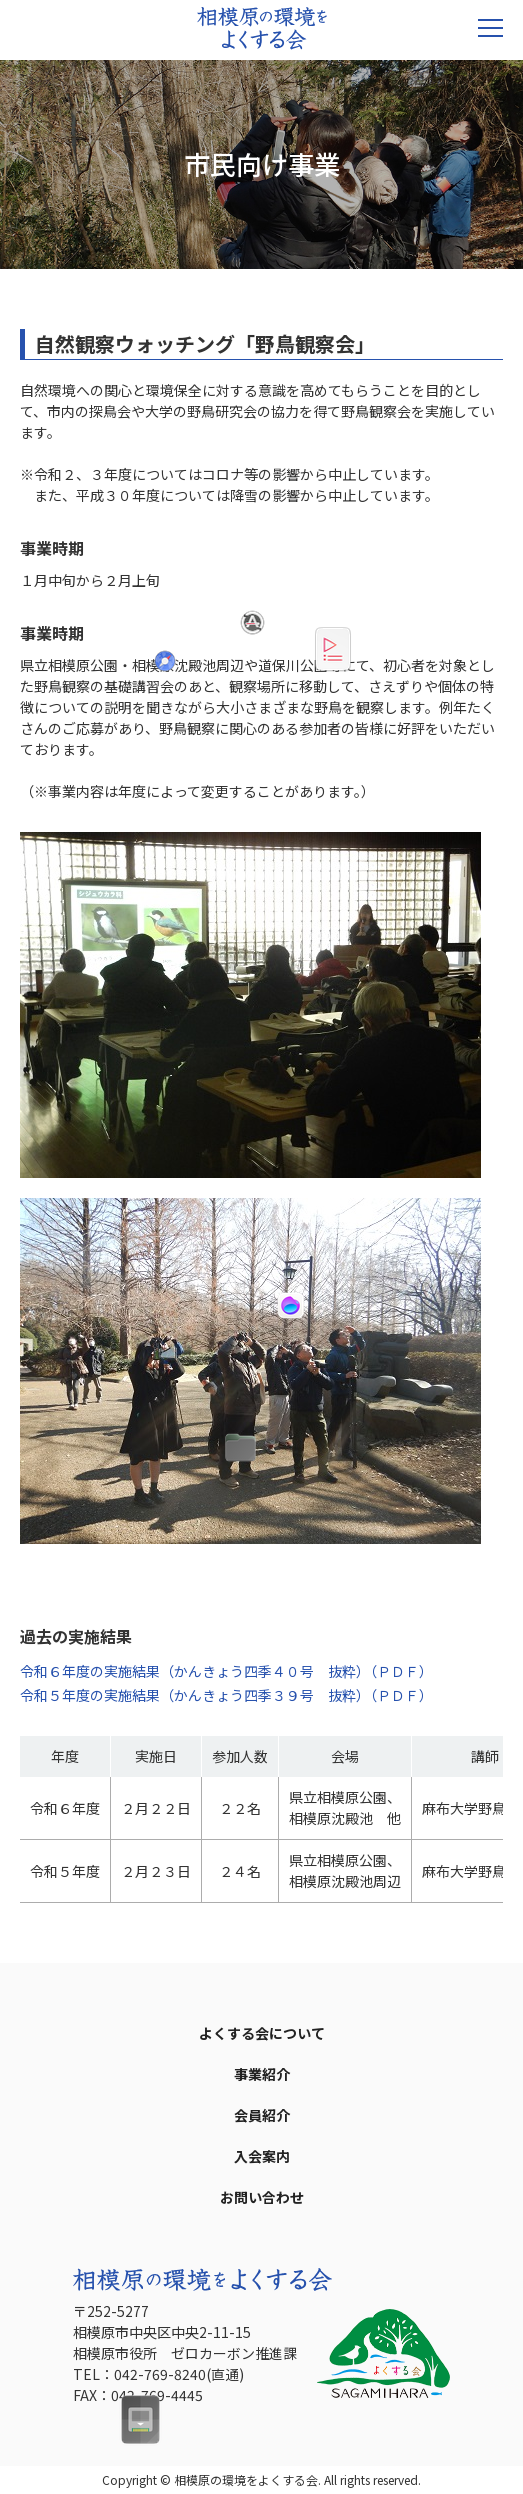  What do you see at coordinates (333, 649) in the screenshot?
I see `an mpegurl audio playlist file` at bounding box center [333, 649].